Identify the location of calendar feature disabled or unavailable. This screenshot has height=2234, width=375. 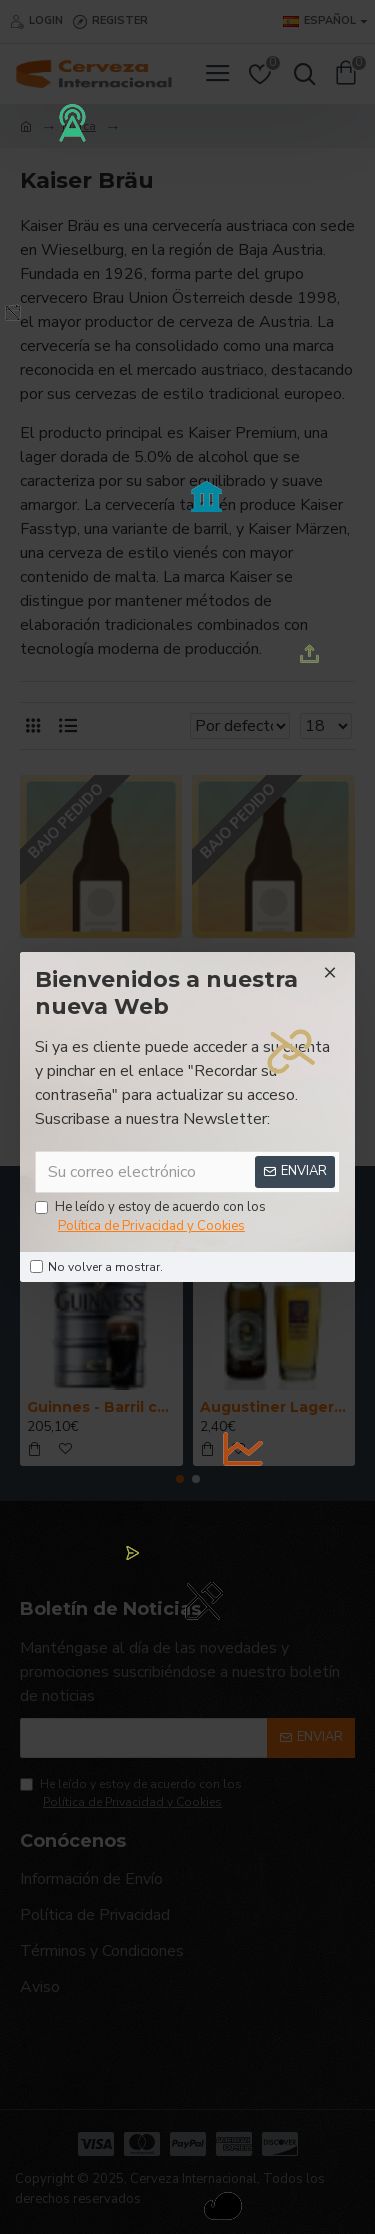
(13, 313).